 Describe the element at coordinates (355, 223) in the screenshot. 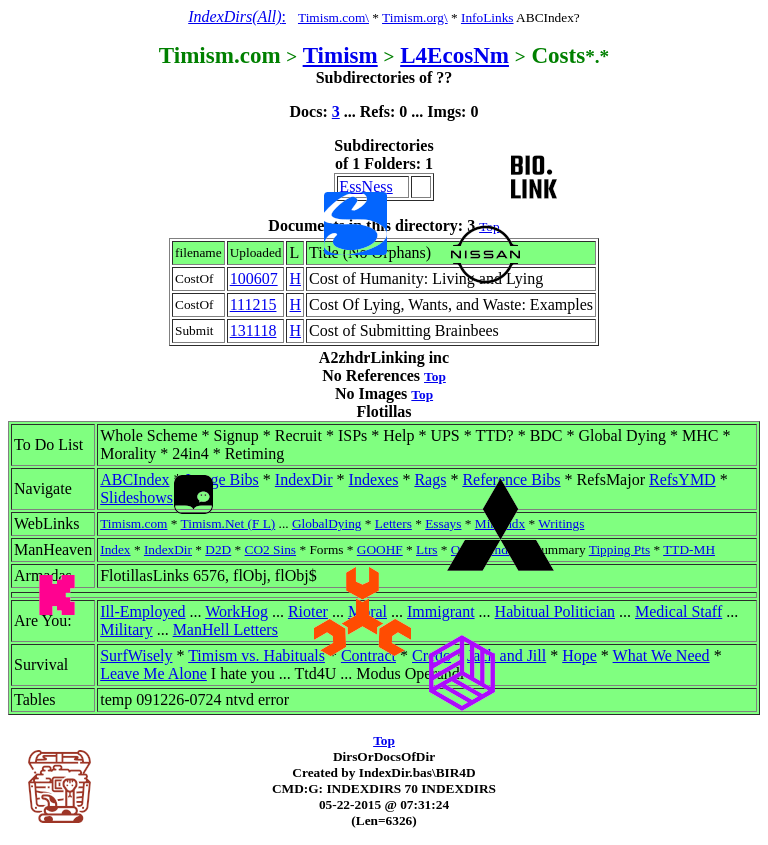

I see `visit The Spriters Resource website` at that location.